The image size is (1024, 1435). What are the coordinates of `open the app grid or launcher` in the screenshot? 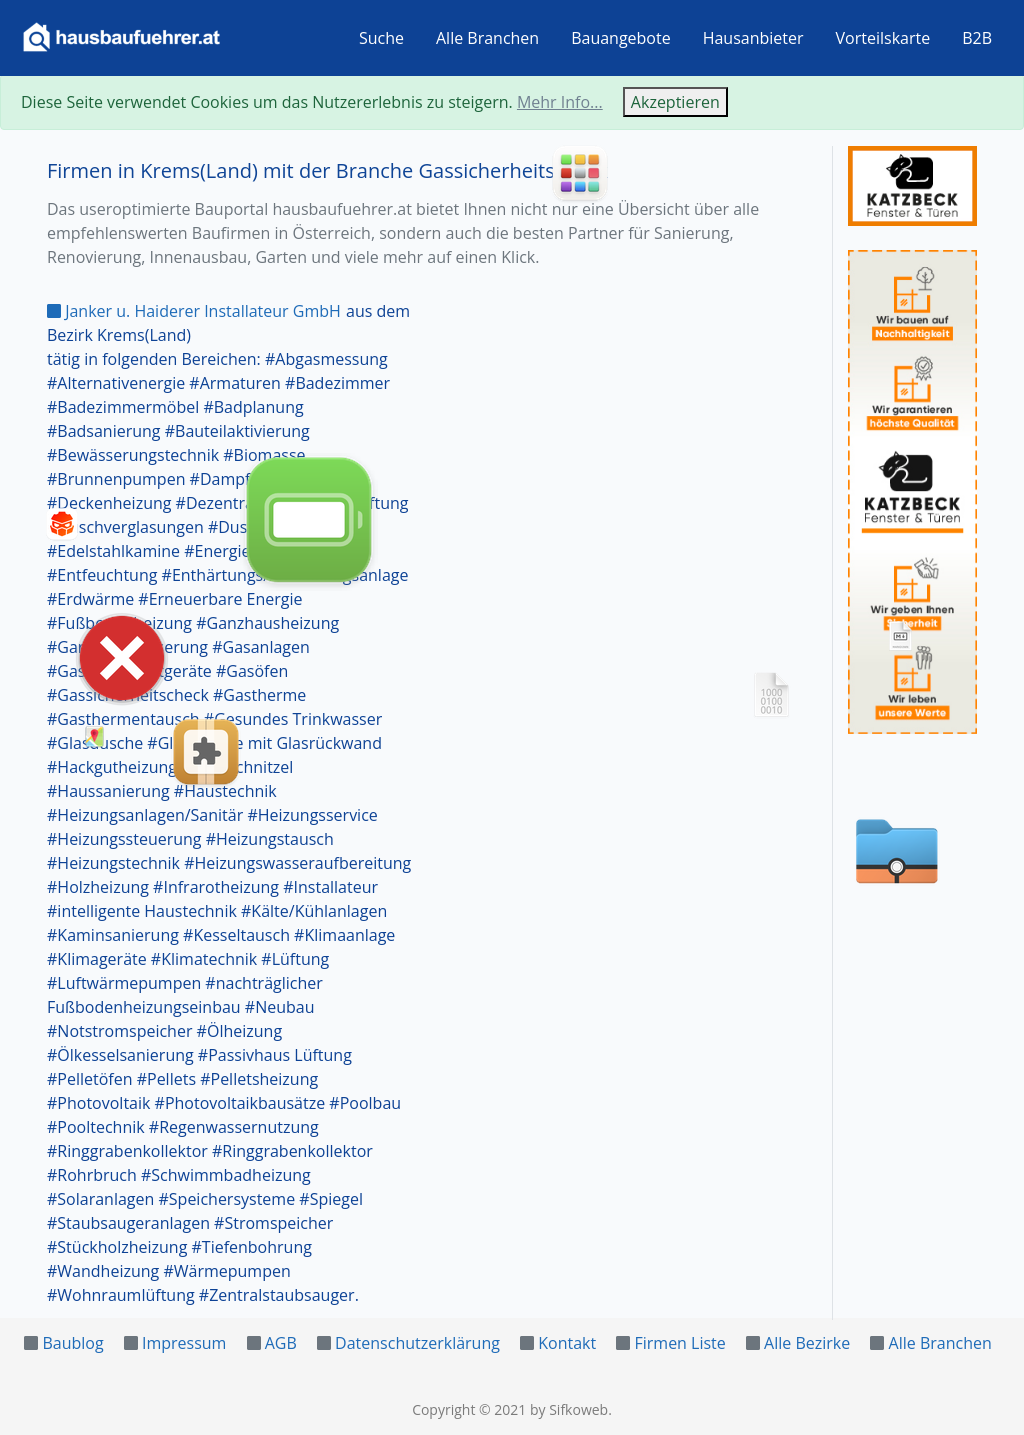 It's located at (580, 173).